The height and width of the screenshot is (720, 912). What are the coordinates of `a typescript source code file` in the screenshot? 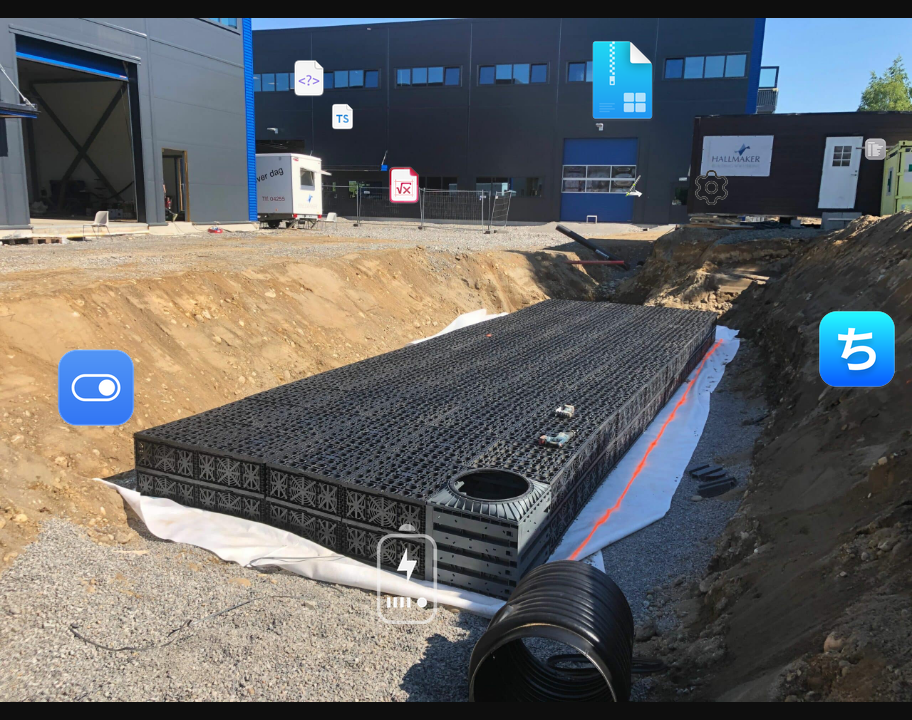 It's located at (342, 116).